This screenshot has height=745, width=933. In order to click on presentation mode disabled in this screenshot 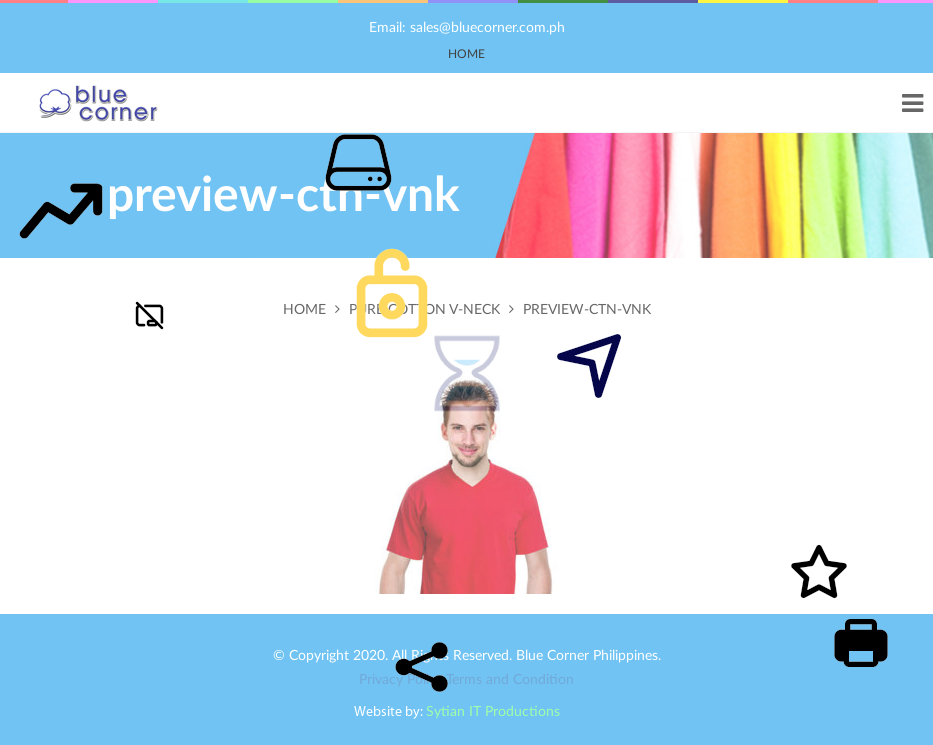, I will do `click(149, 315)`.